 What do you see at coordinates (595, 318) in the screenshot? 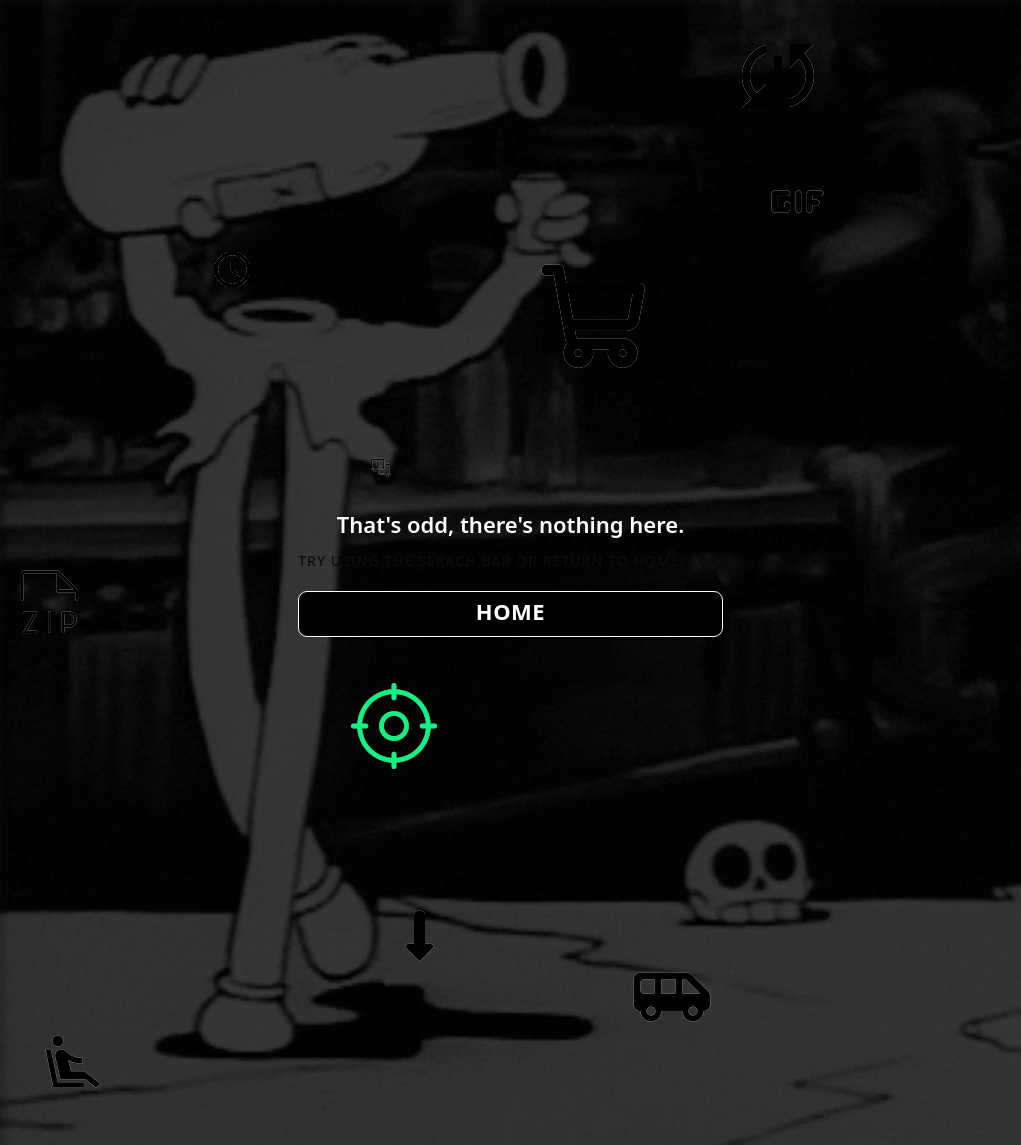
I see `view your shopping cart` at bounding box center [595, 318].